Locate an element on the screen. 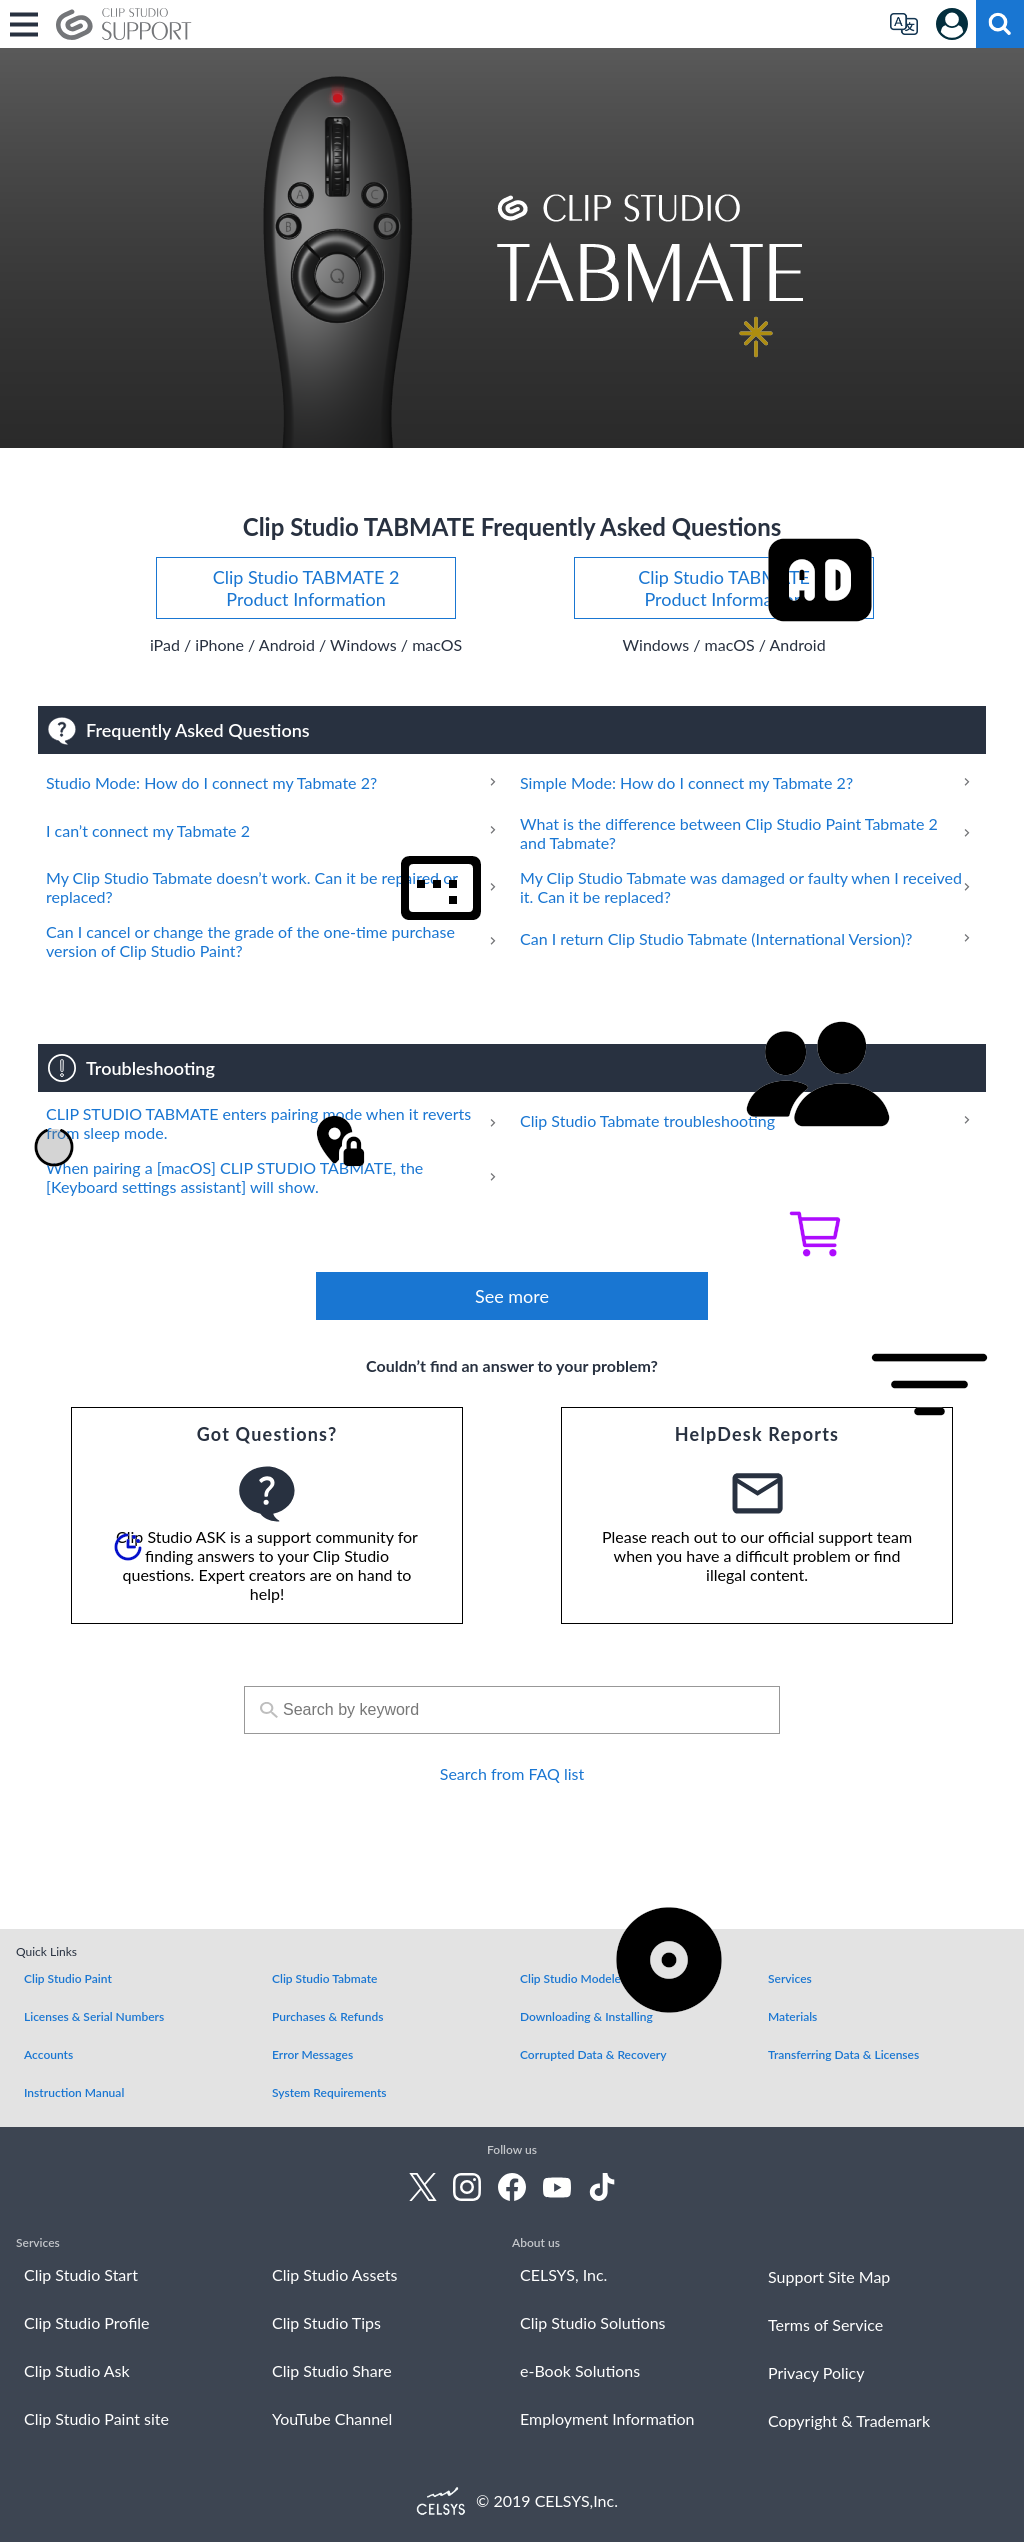 The image size is (1024, 2542). link to linktree profile is located at coordinates (756, 337).